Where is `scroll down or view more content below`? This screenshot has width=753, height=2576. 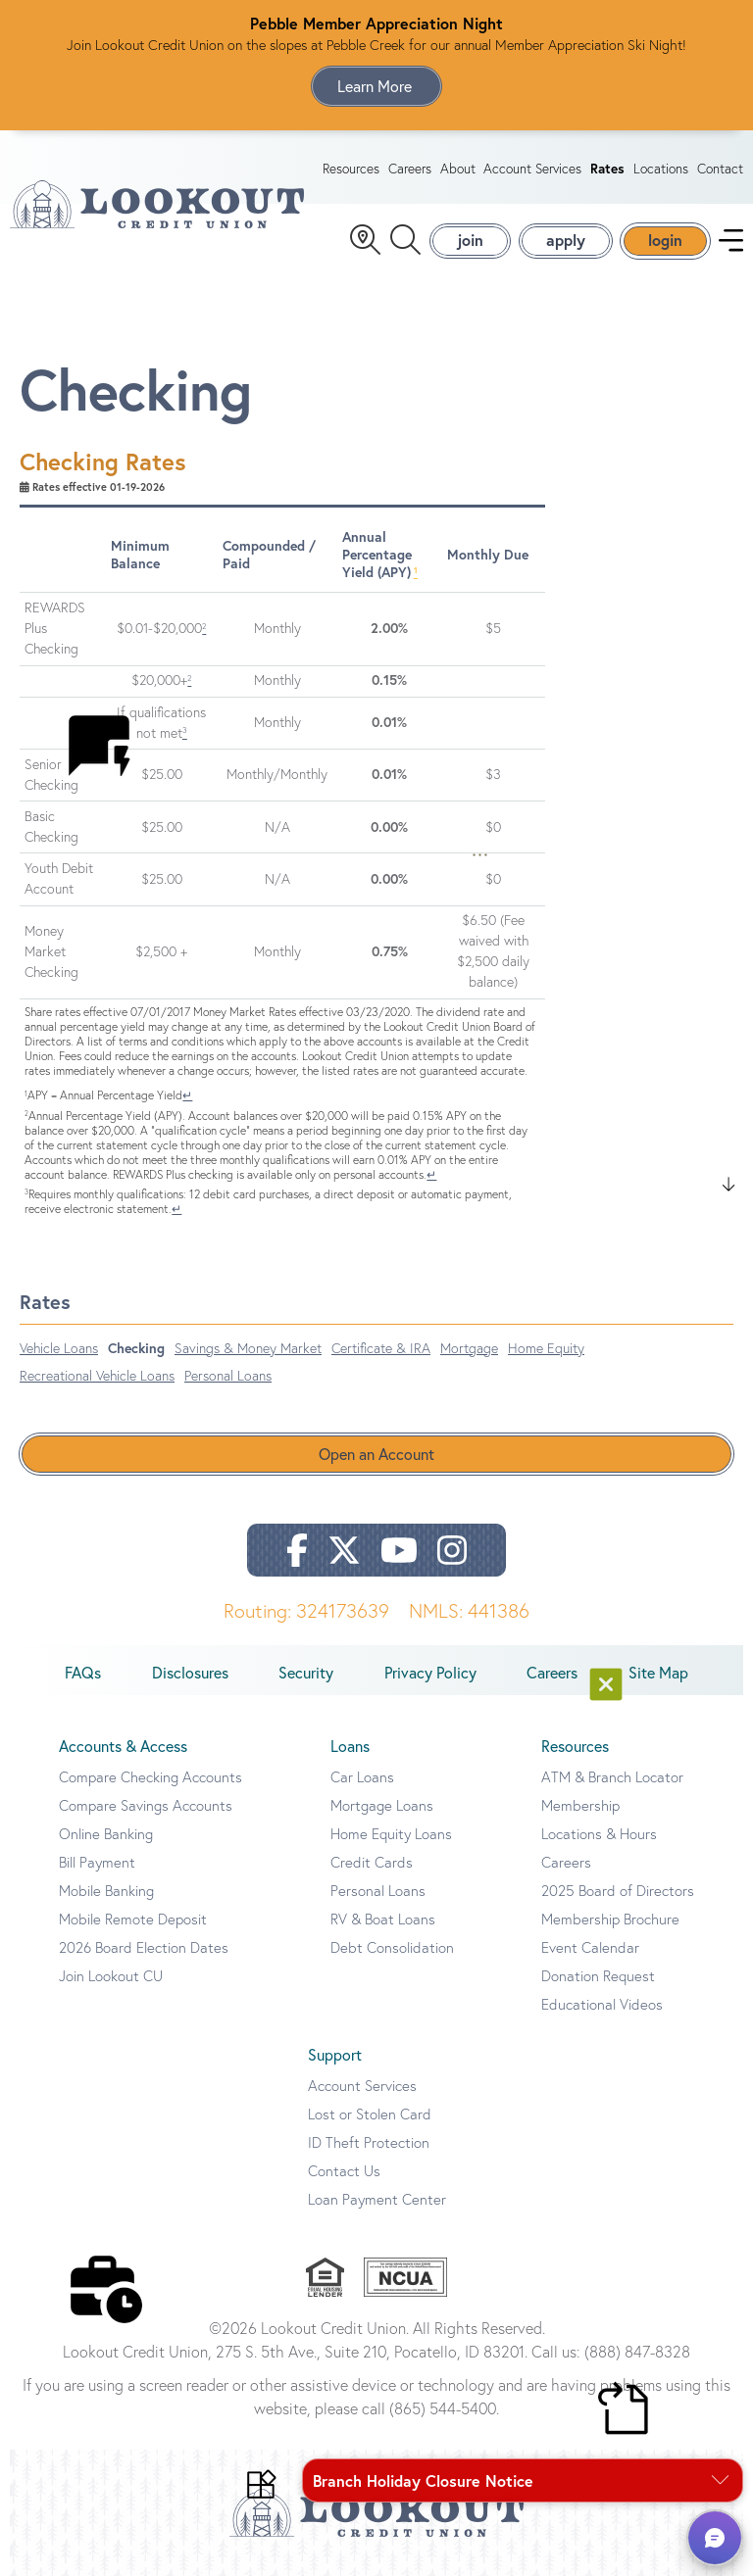
scroll down or view more content below is located at coordinates (728, 1184).